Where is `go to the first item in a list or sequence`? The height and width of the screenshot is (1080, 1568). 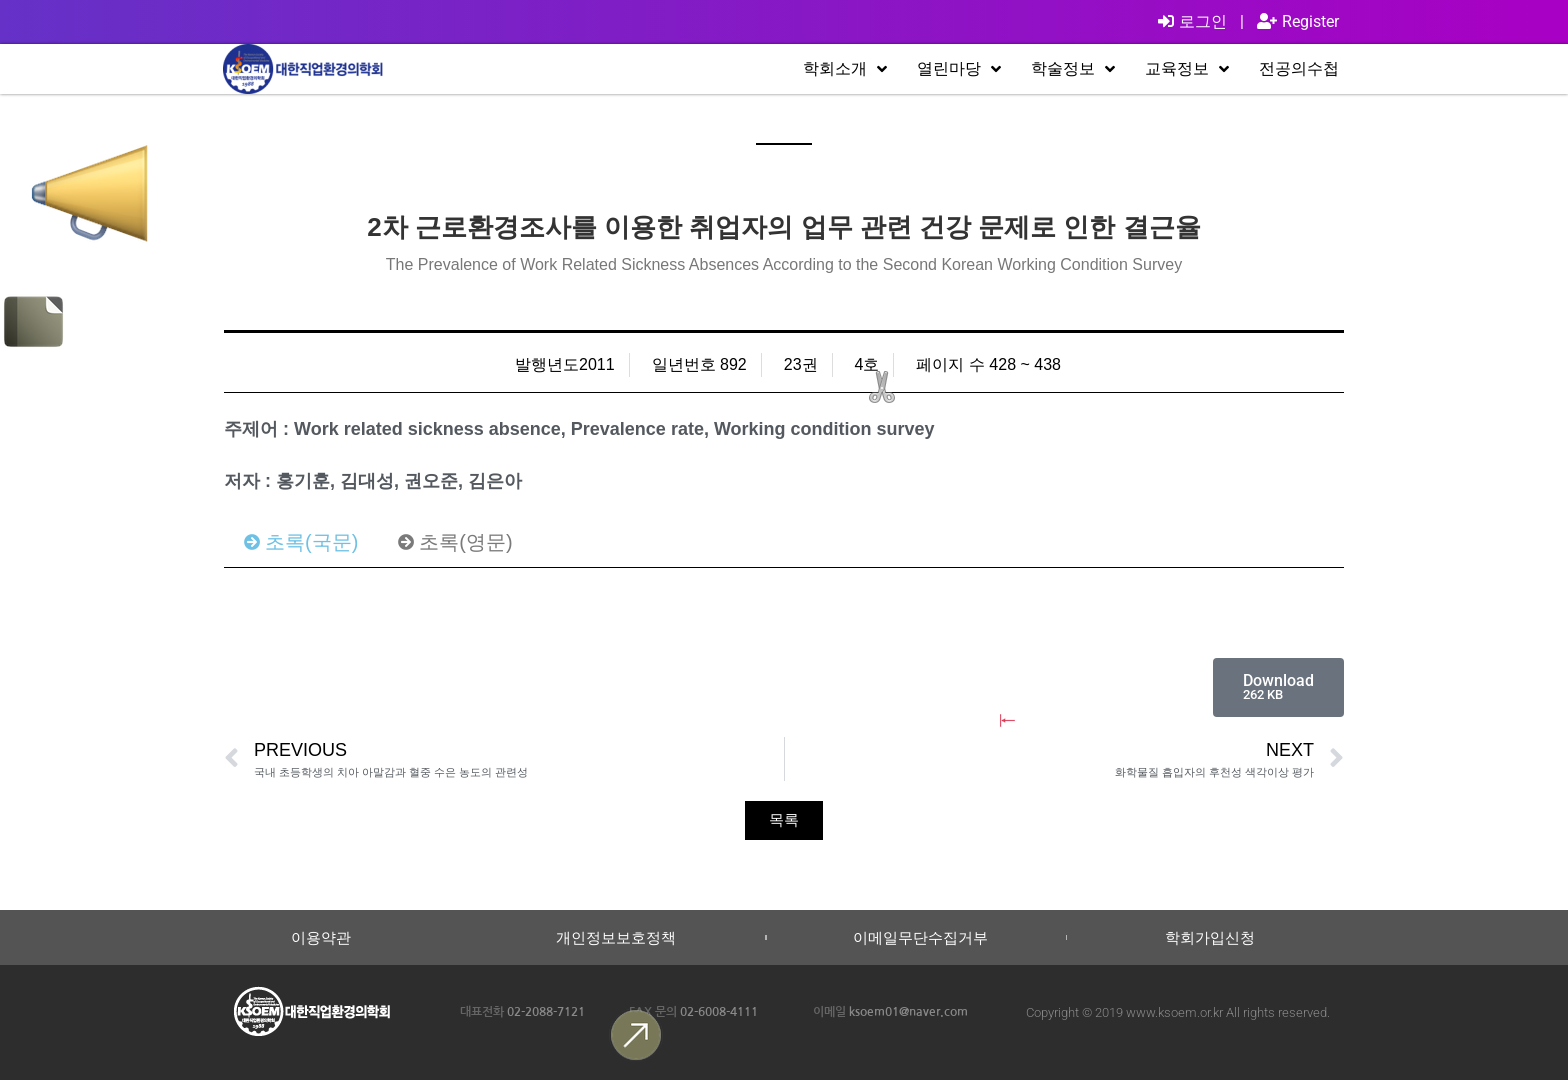 go to the first item in a list or sequence is located at coordinates (1007, 720).